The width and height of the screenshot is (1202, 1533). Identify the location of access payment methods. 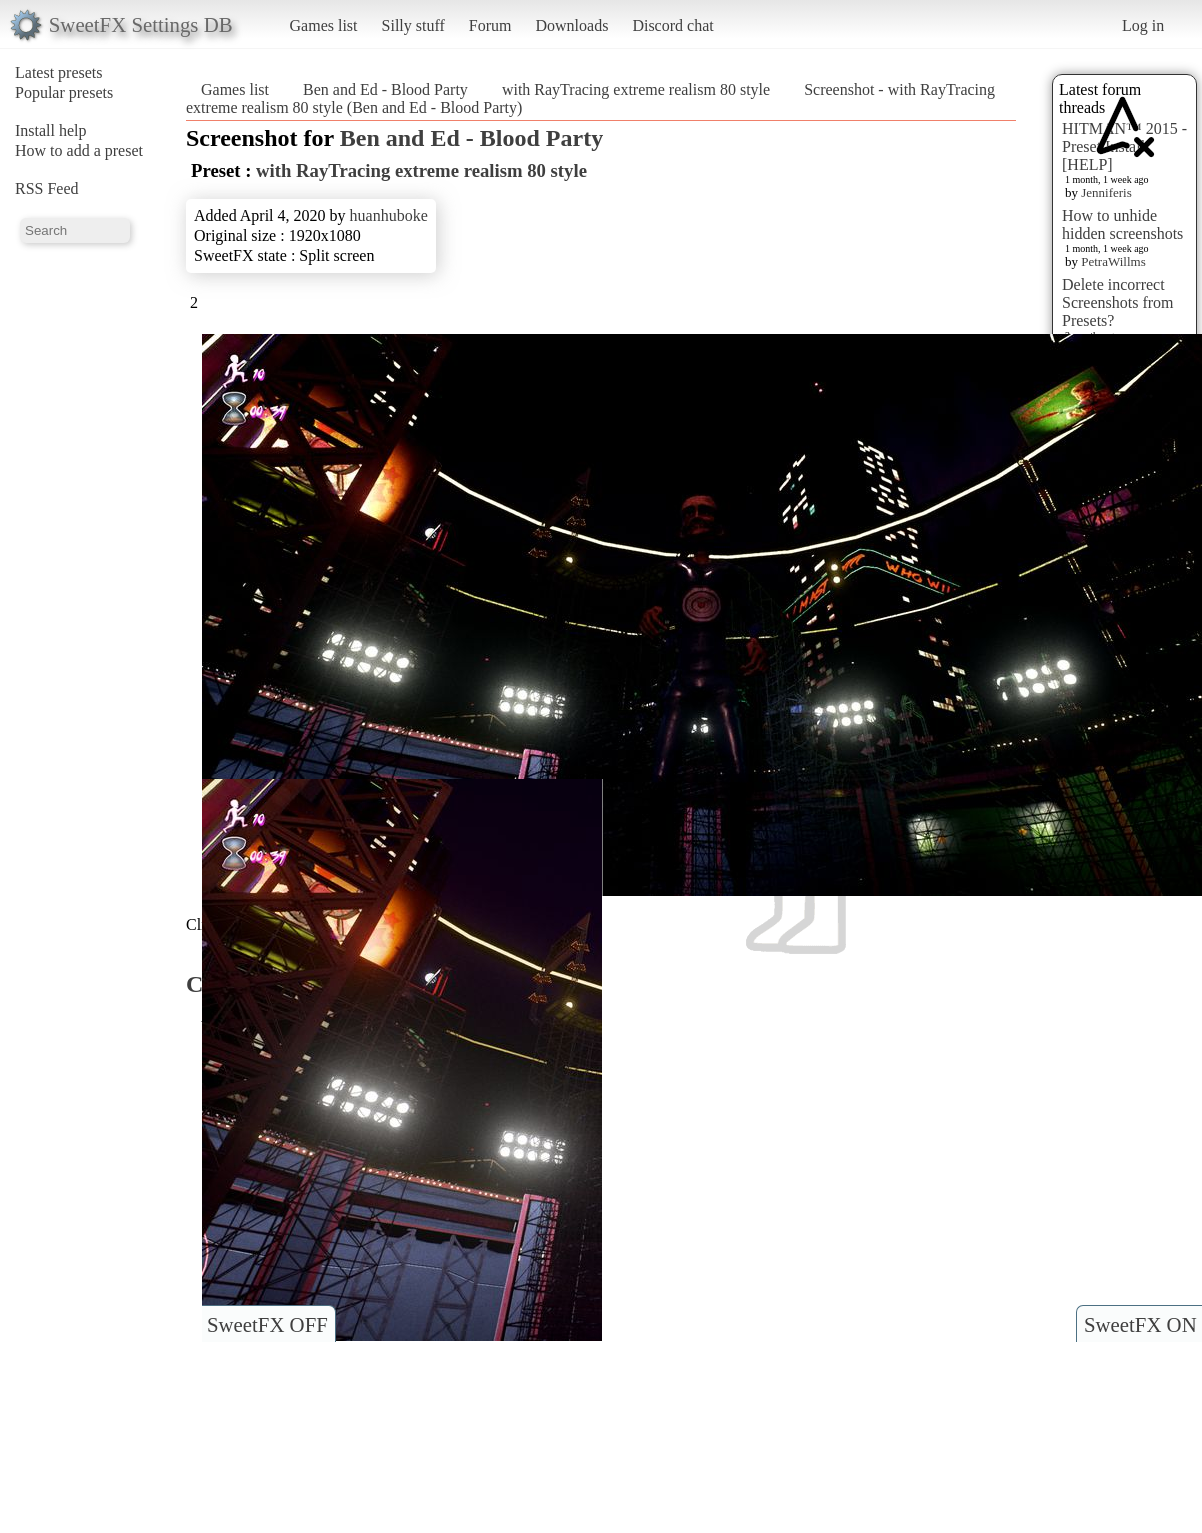
(1056, 359).